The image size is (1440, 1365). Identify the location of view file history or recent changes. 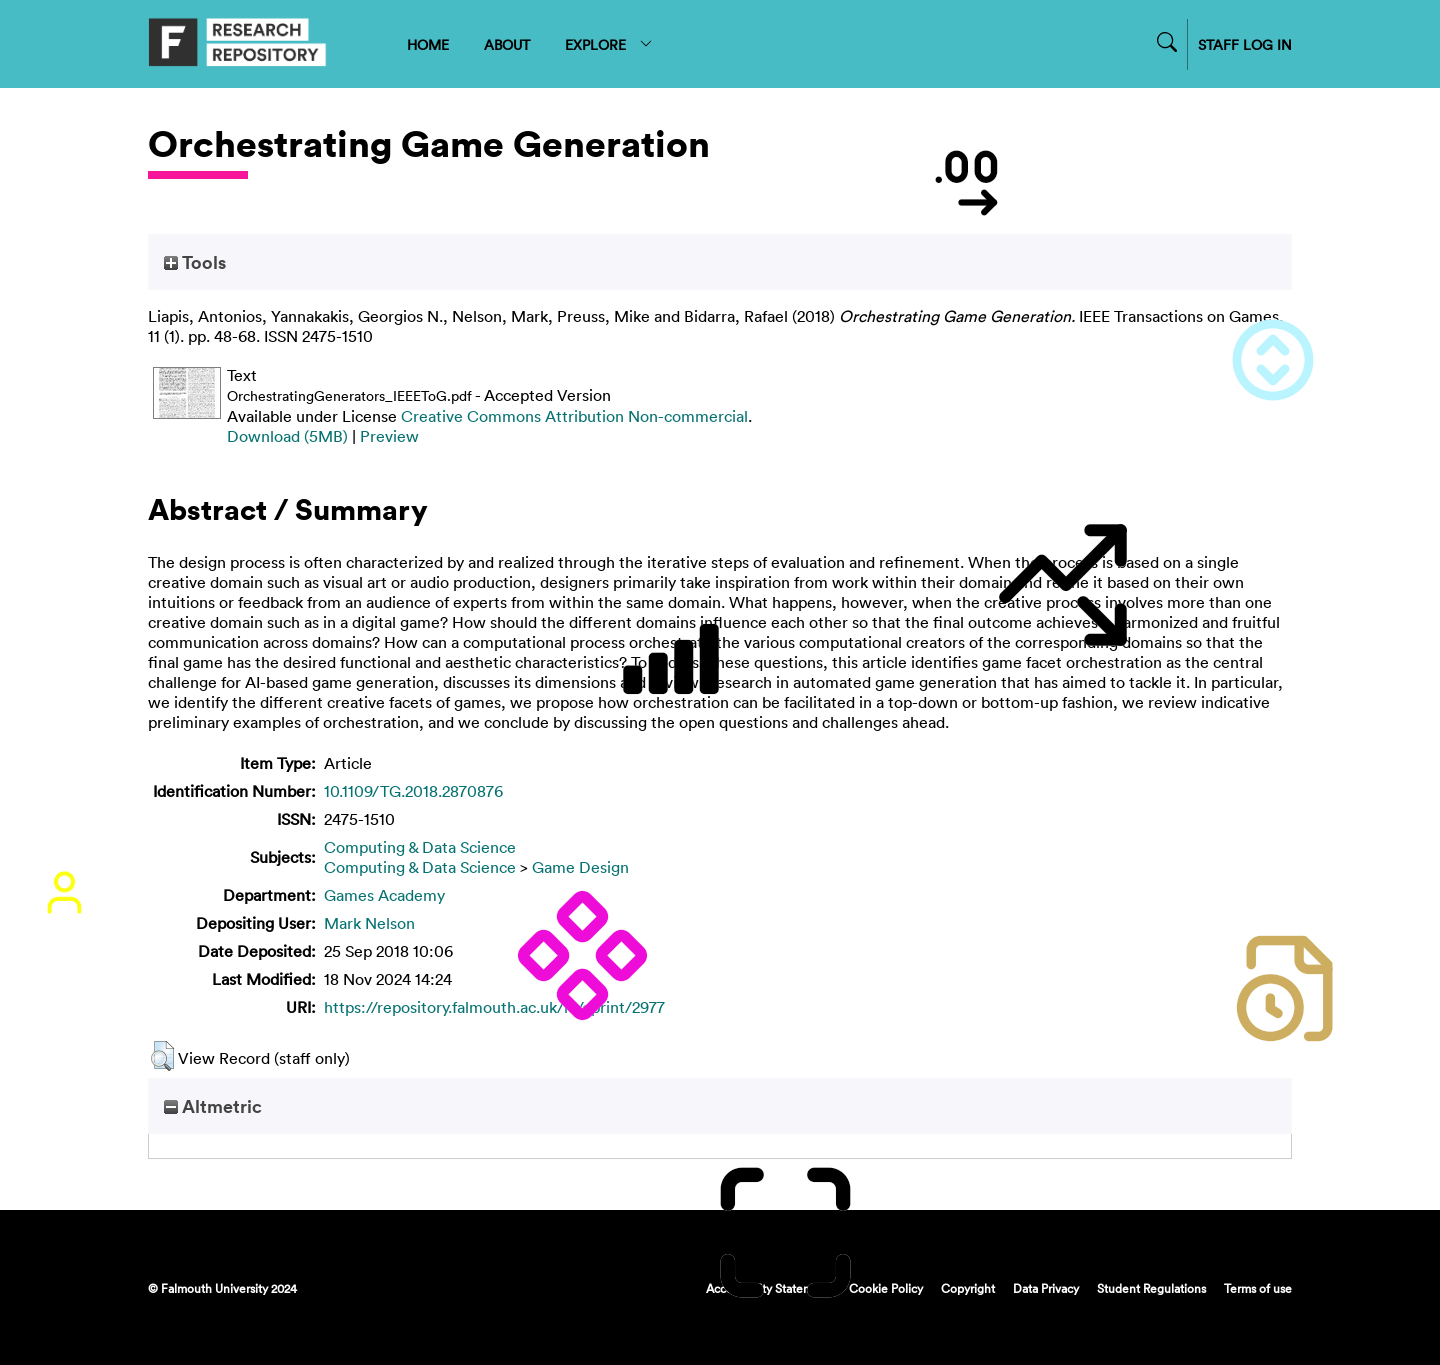
(1289, 988).